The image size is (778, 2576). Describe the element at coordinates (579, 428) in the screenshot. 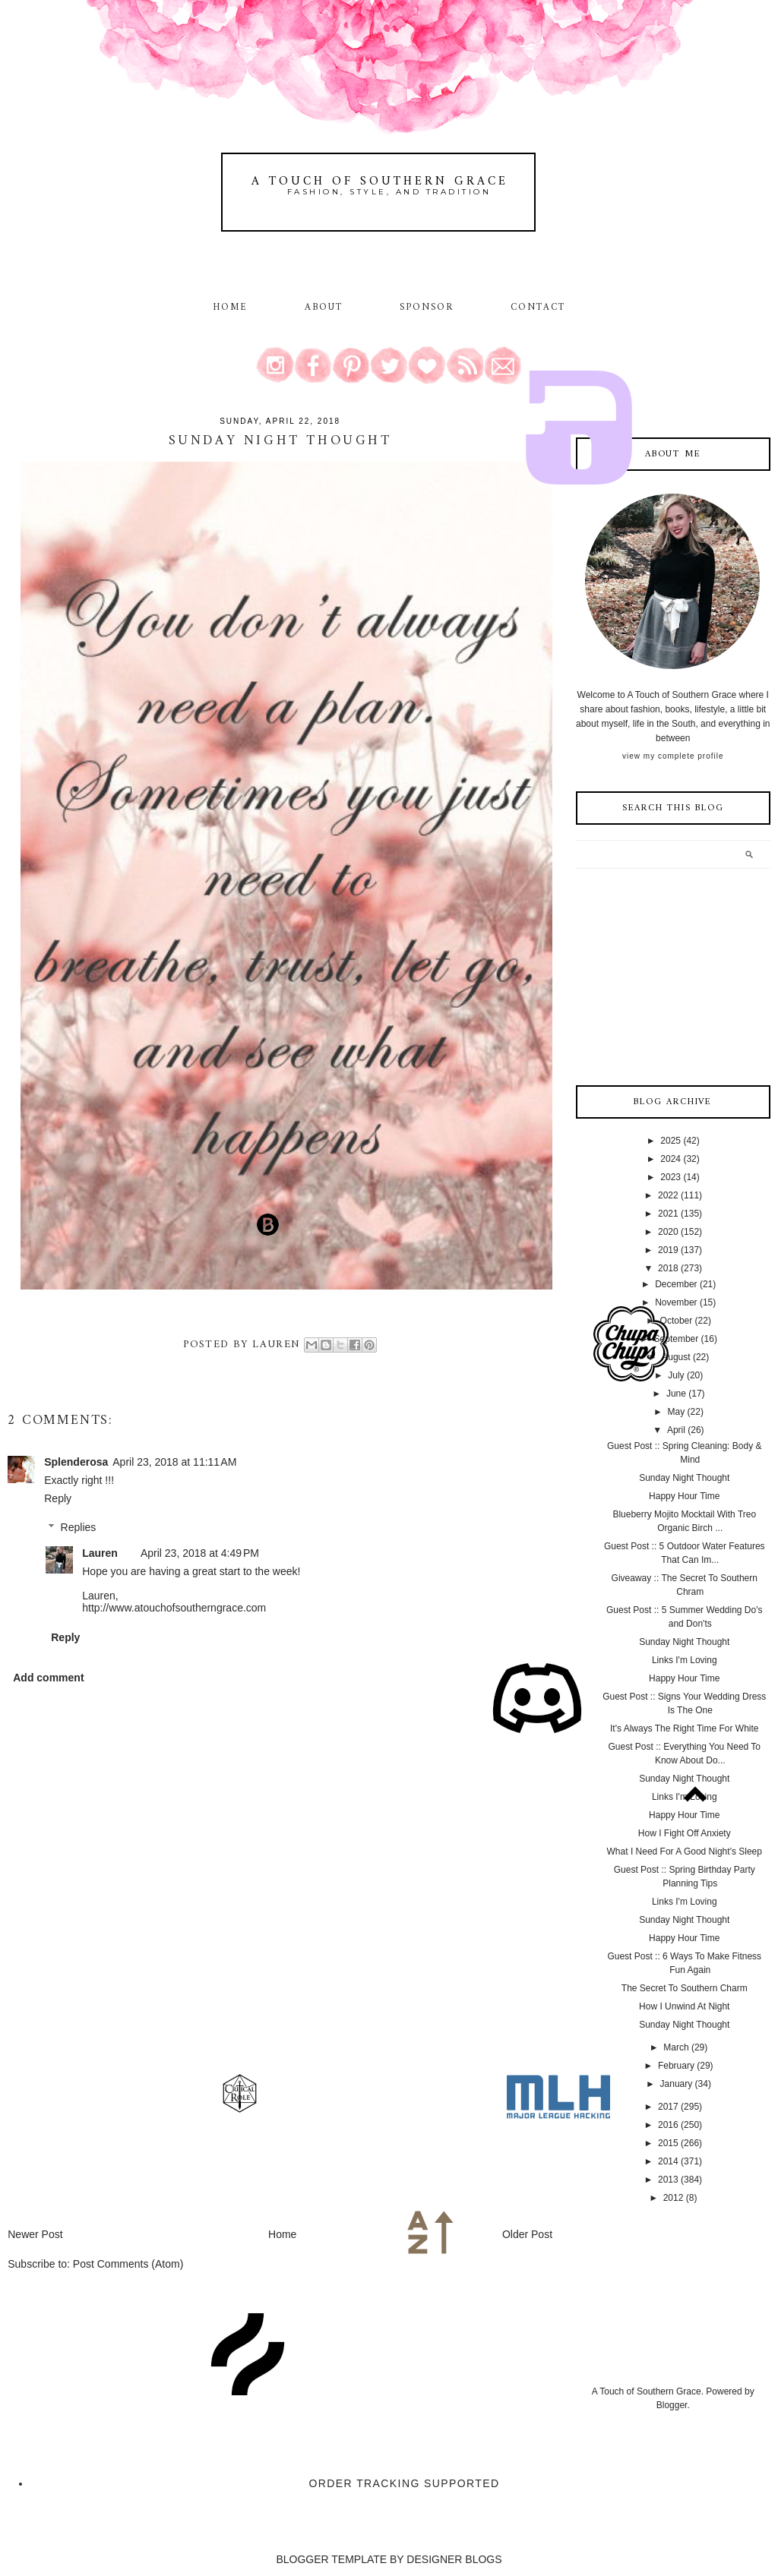

I see `open MetaGer search engine` at that location.